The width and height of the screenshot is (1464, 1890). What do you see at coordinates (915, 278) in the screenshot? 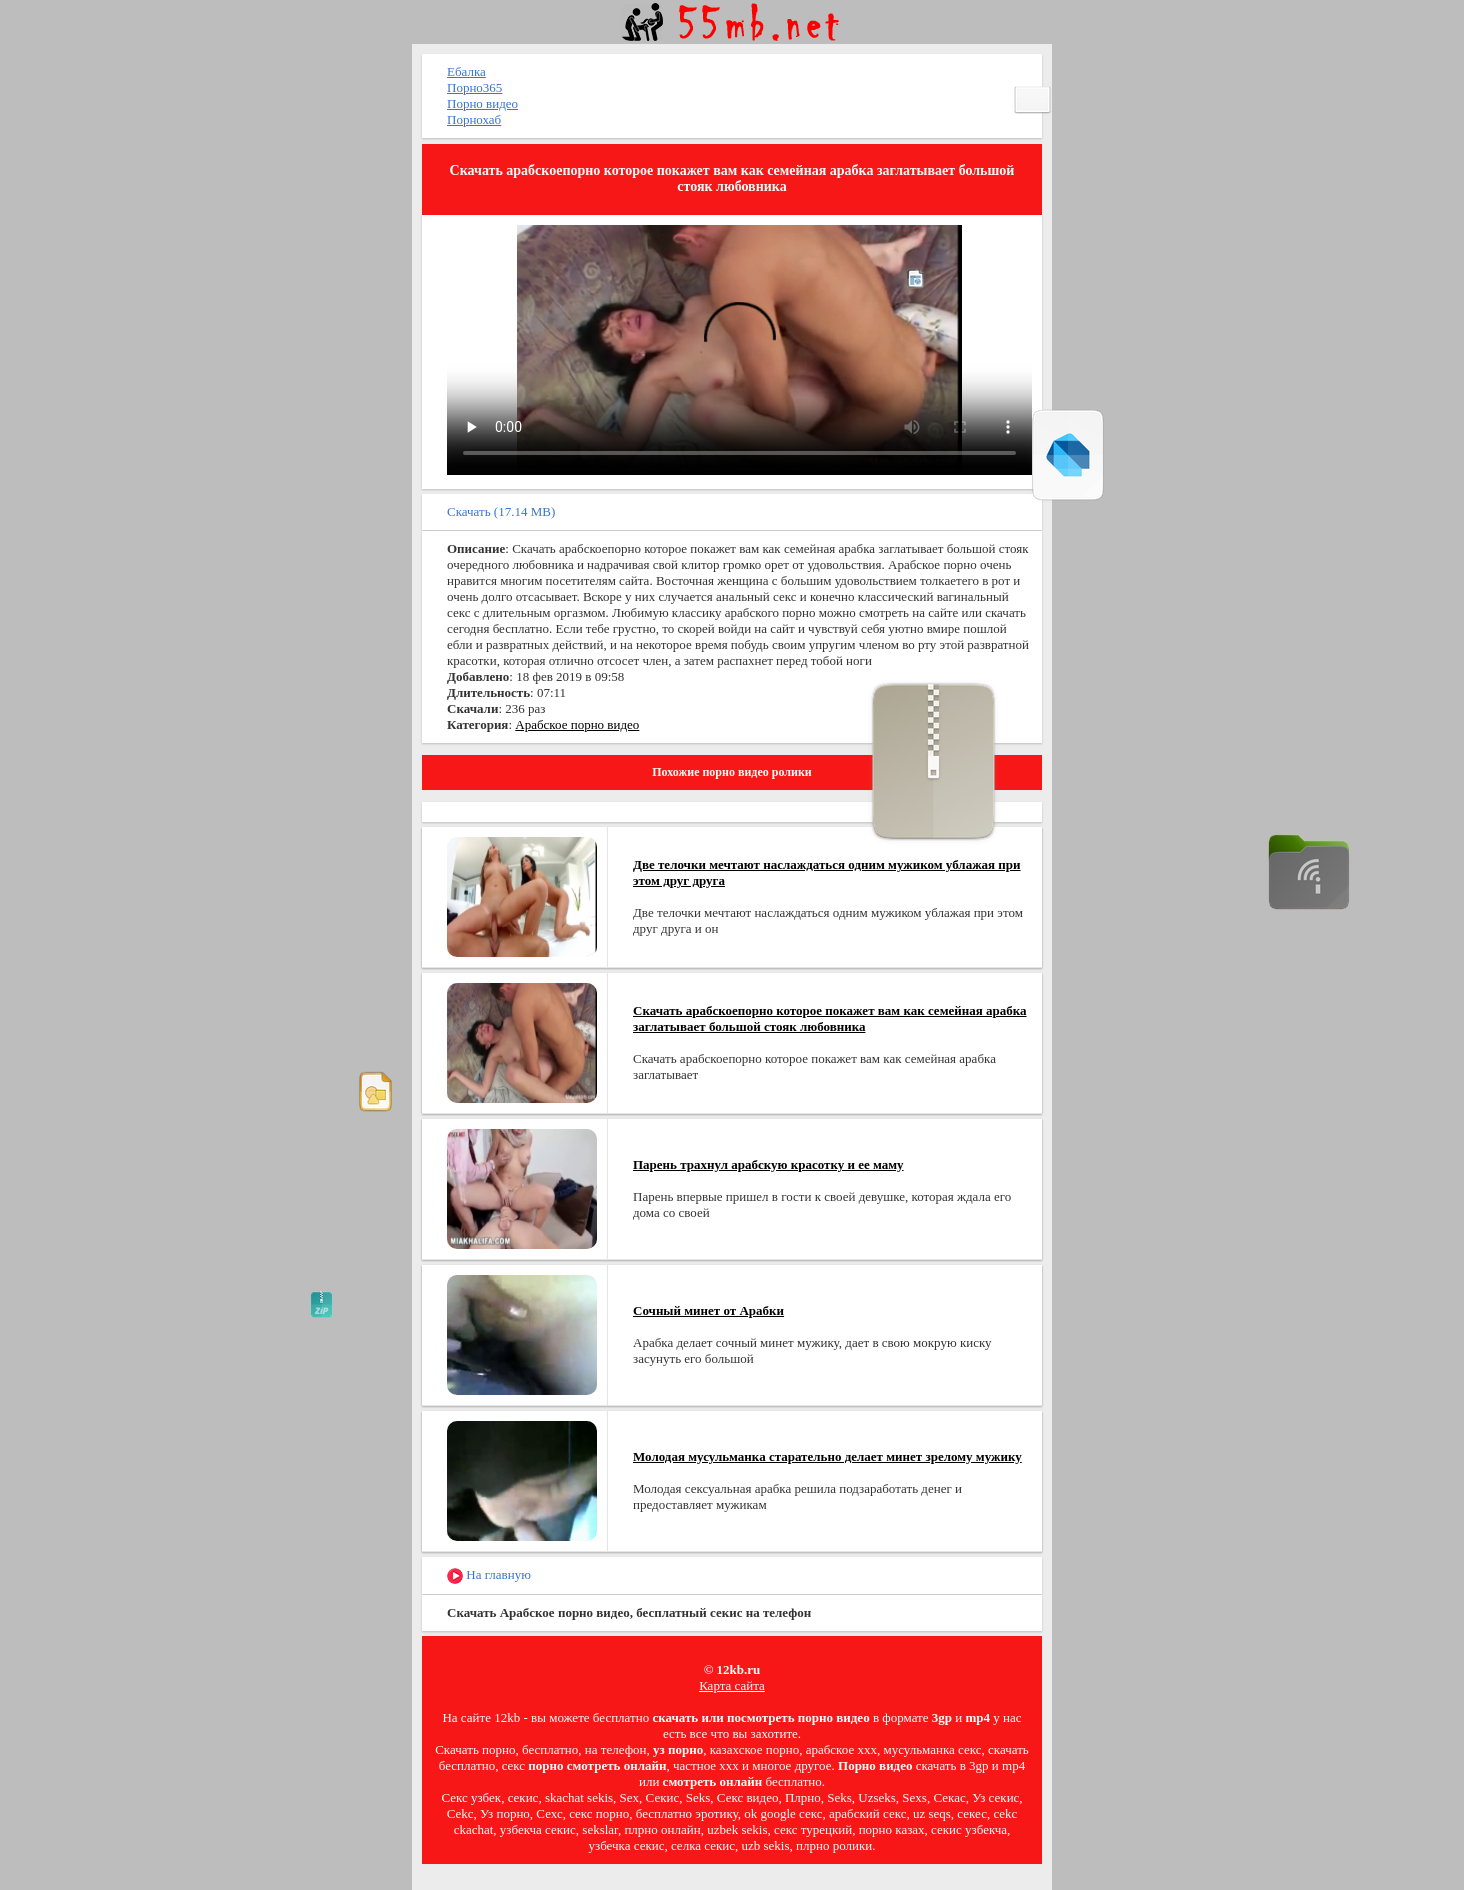
I see `open a libreoffice web document` at bounding box center [915, 278].